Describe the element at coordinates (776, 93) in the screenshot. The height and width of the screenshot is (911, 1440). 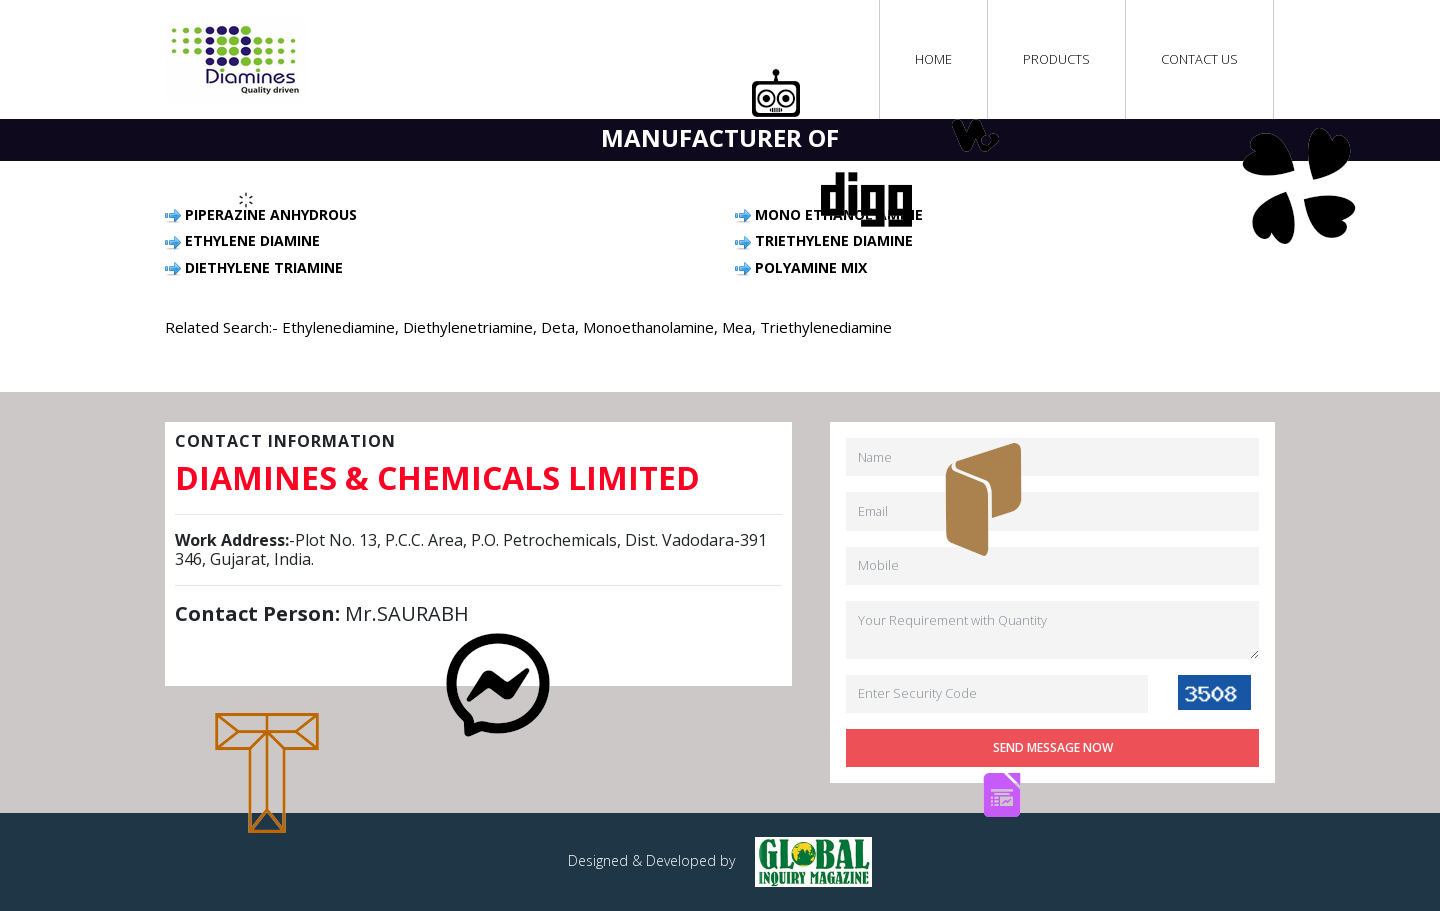
I see `probot automation service logo` at that location.